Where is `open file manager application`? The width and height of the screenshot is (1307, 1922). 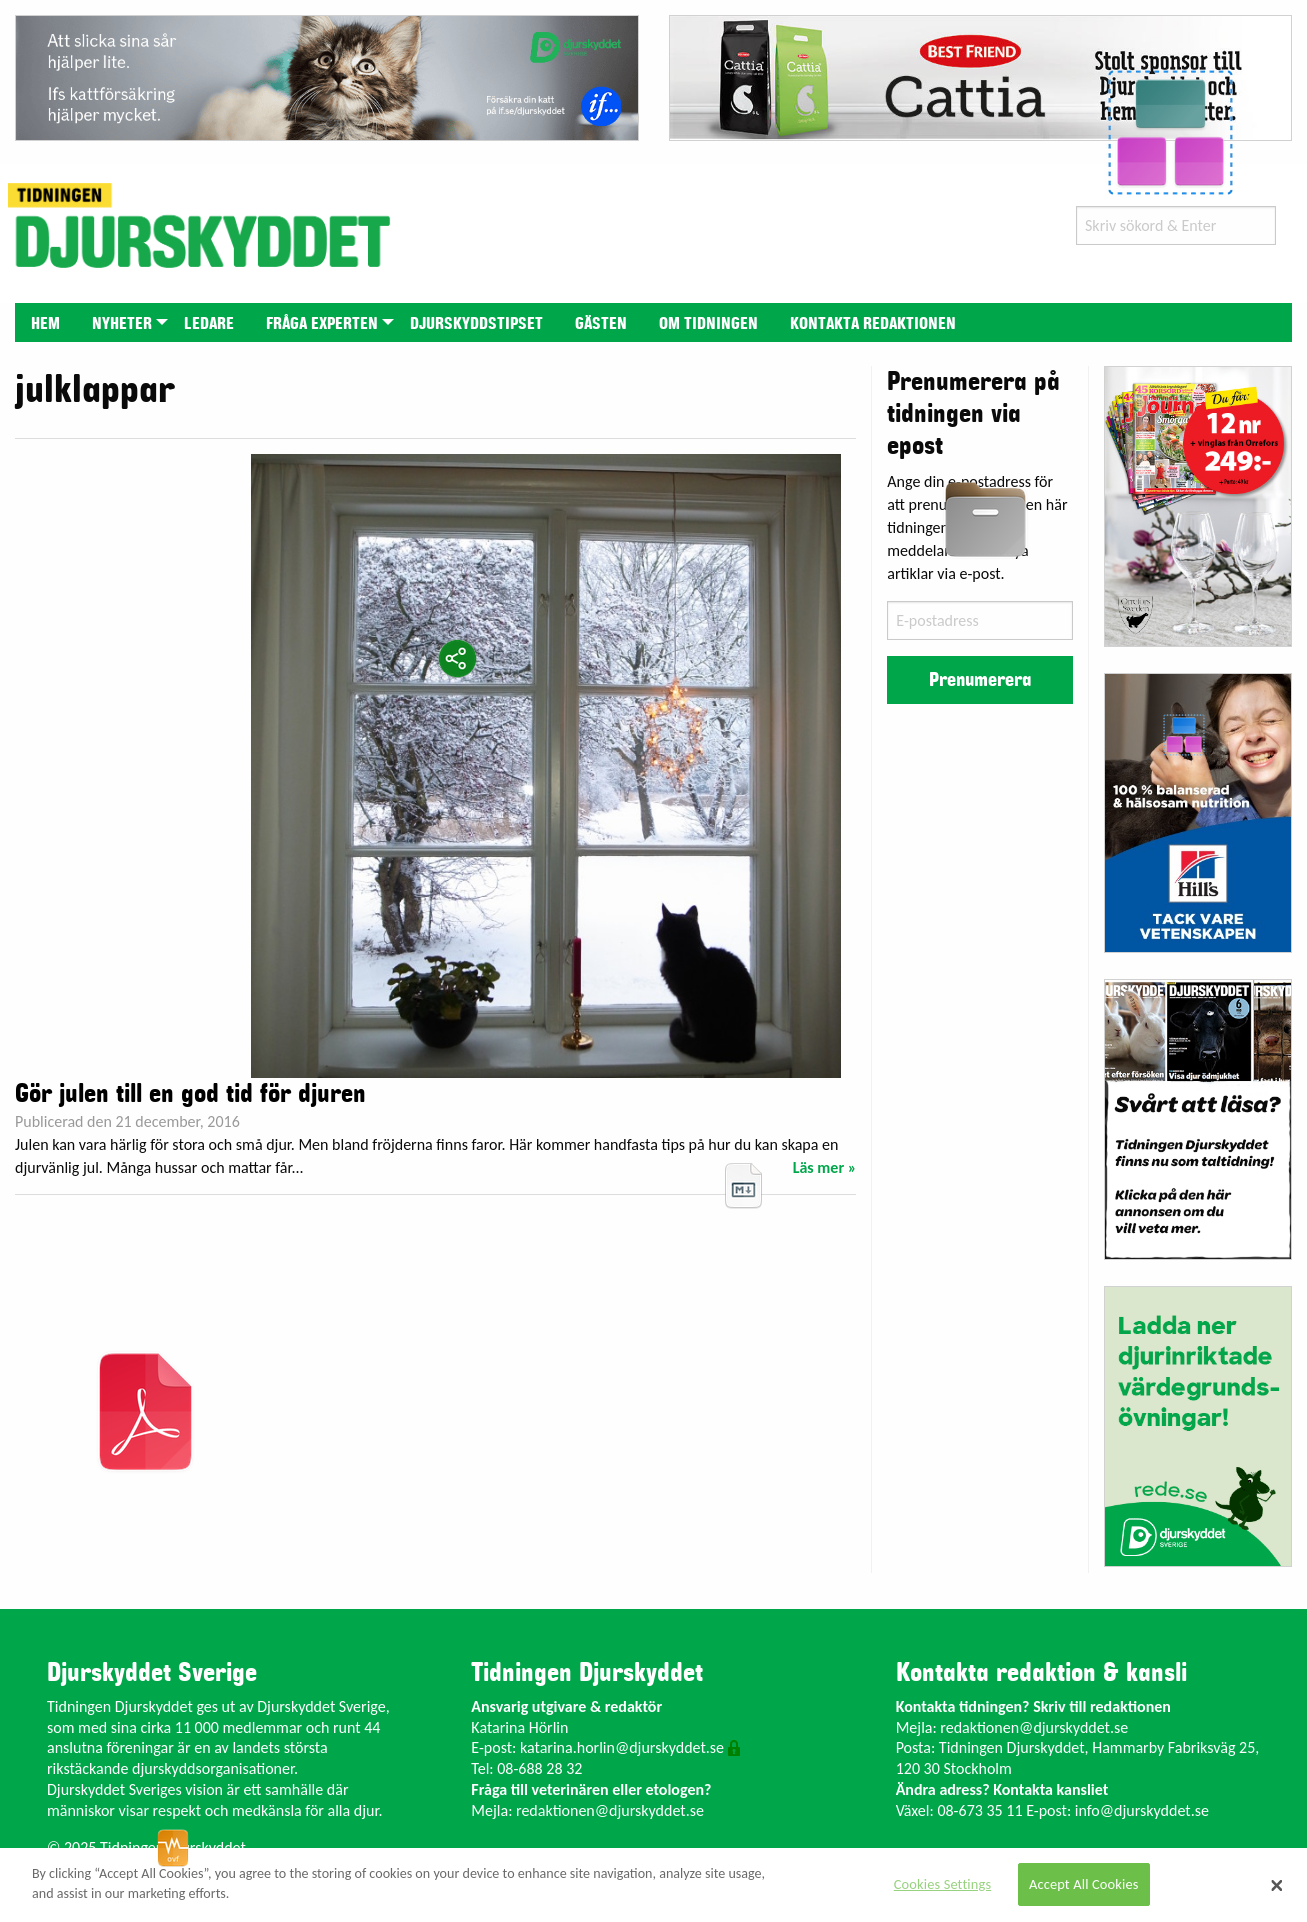 open file manager application is located at coordinates (985, 519).